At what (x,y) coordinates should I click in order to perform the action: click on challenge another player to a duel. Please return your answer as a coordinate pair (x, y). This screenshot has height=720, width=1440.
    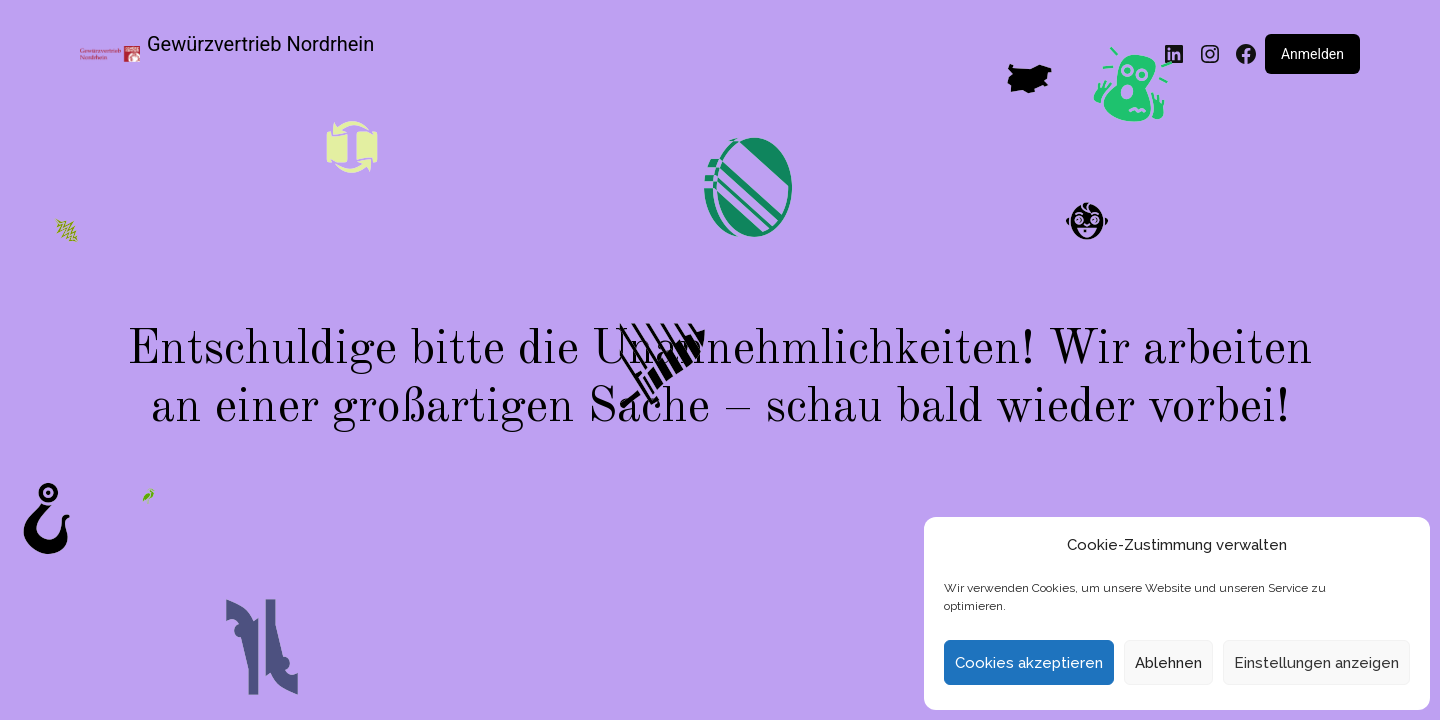
    Looking at the image, I should click on (262, 647).